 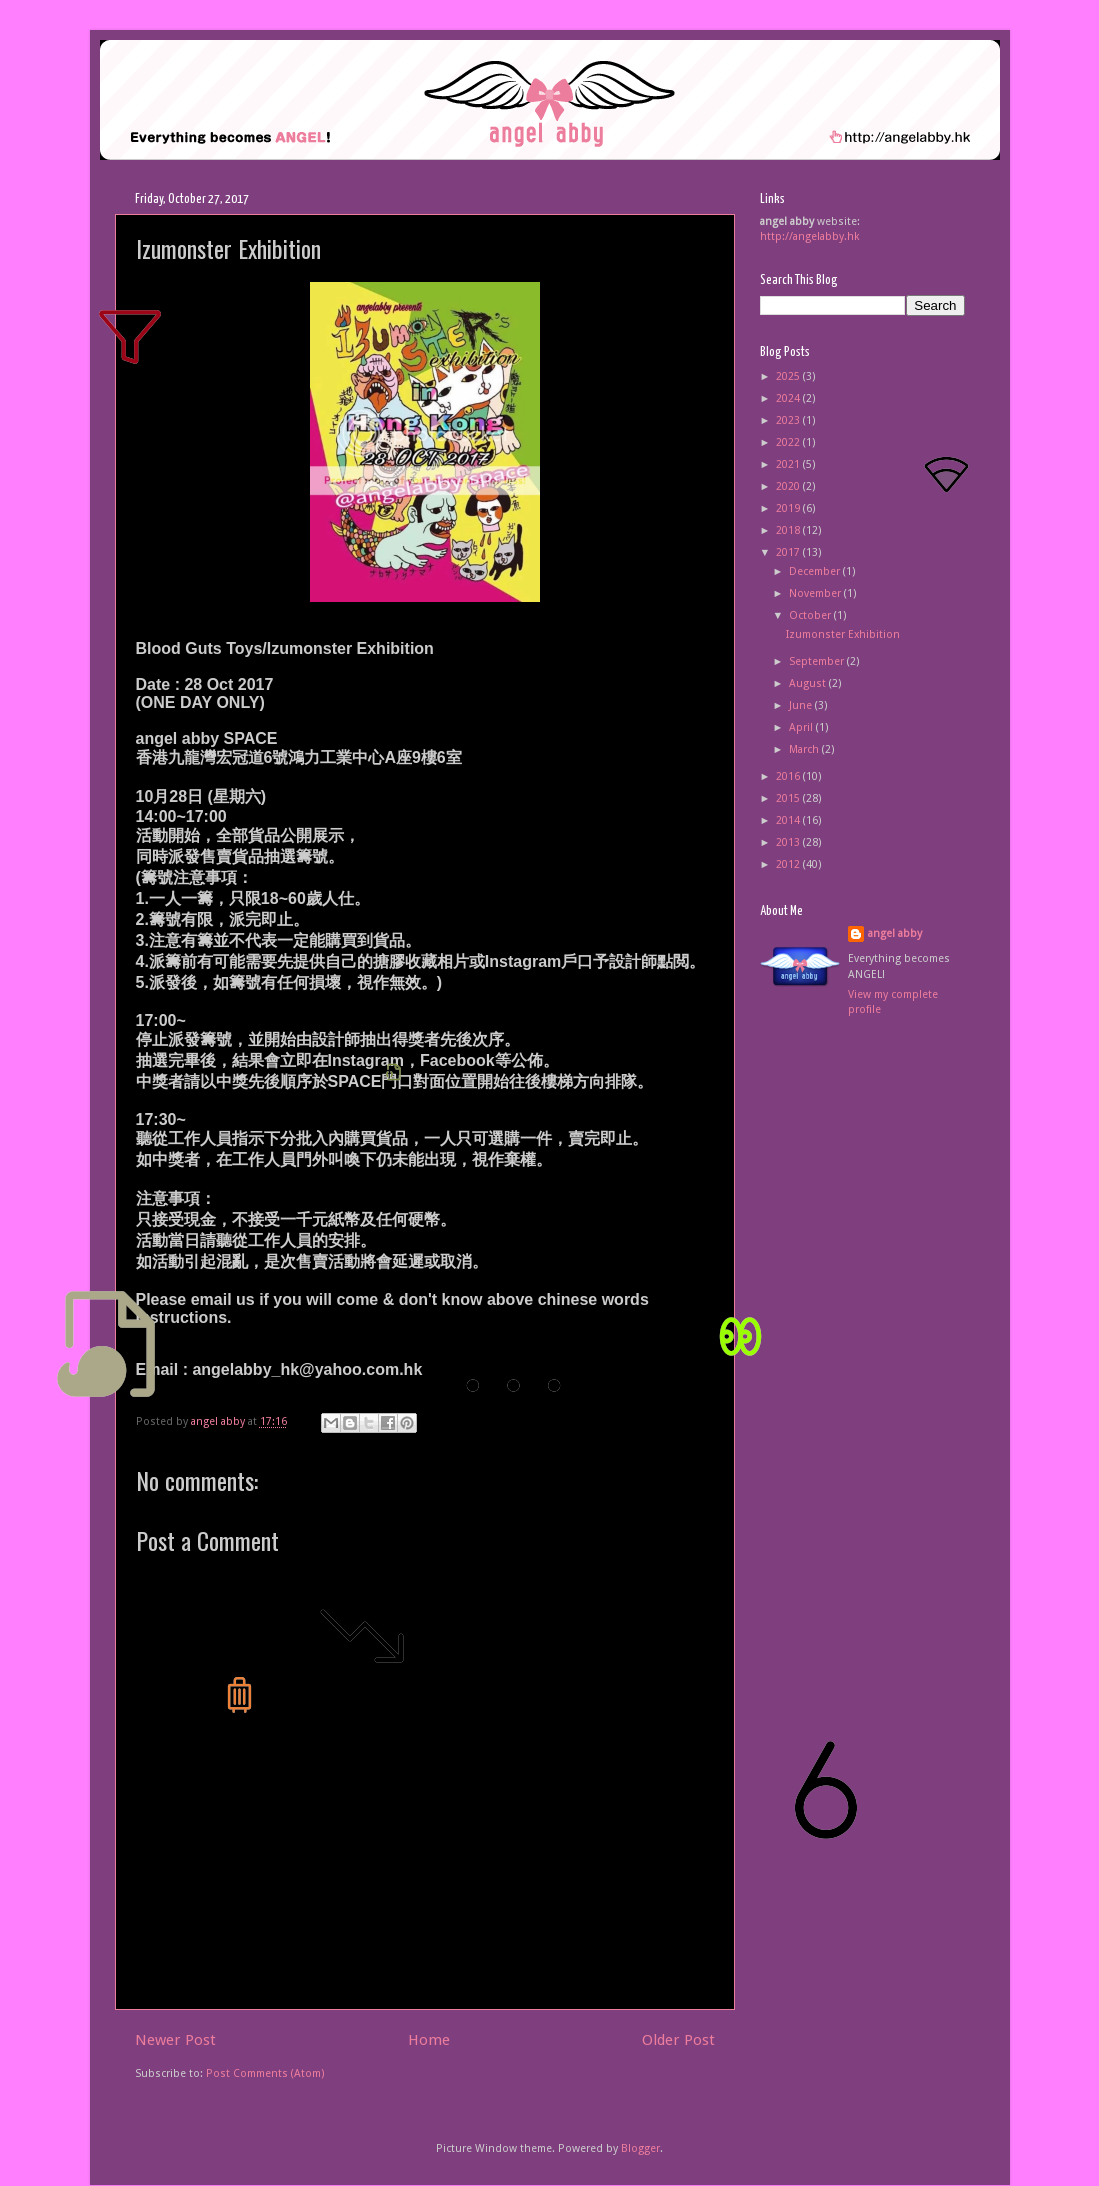 I want to click on open JSON file, so click(x=394, y=1072).